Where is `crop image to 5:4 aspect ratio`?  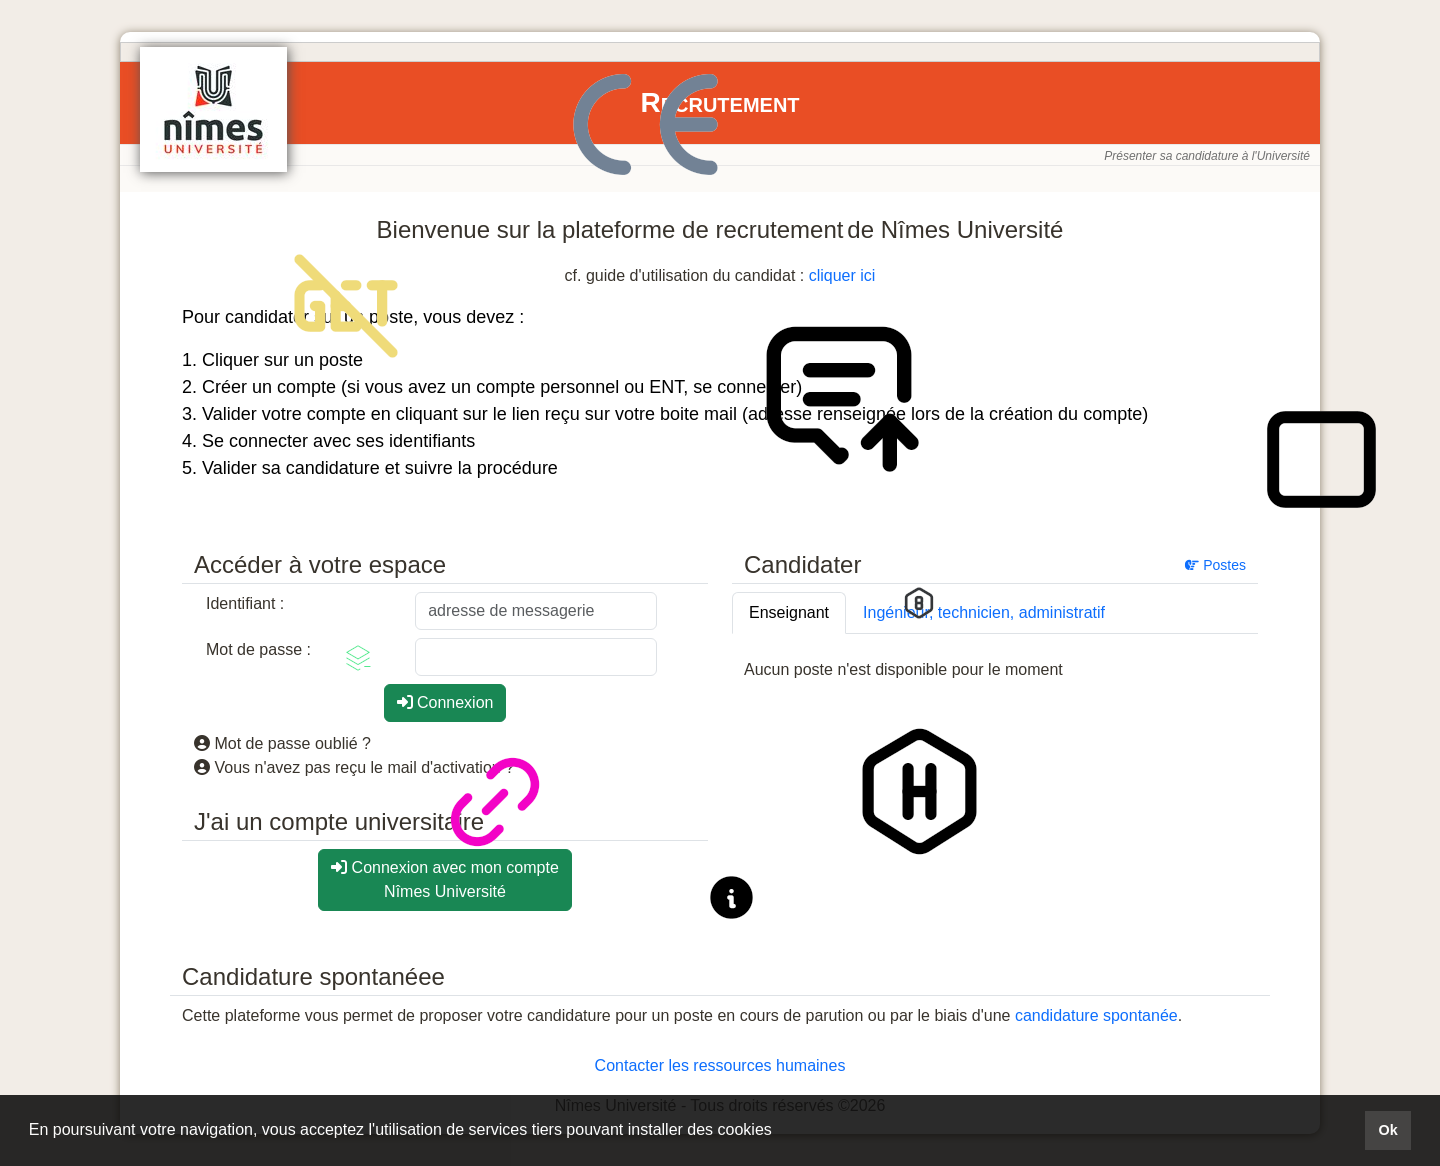
crop image to 5:4 aspect ratio is located at coordinates (1321, 459).